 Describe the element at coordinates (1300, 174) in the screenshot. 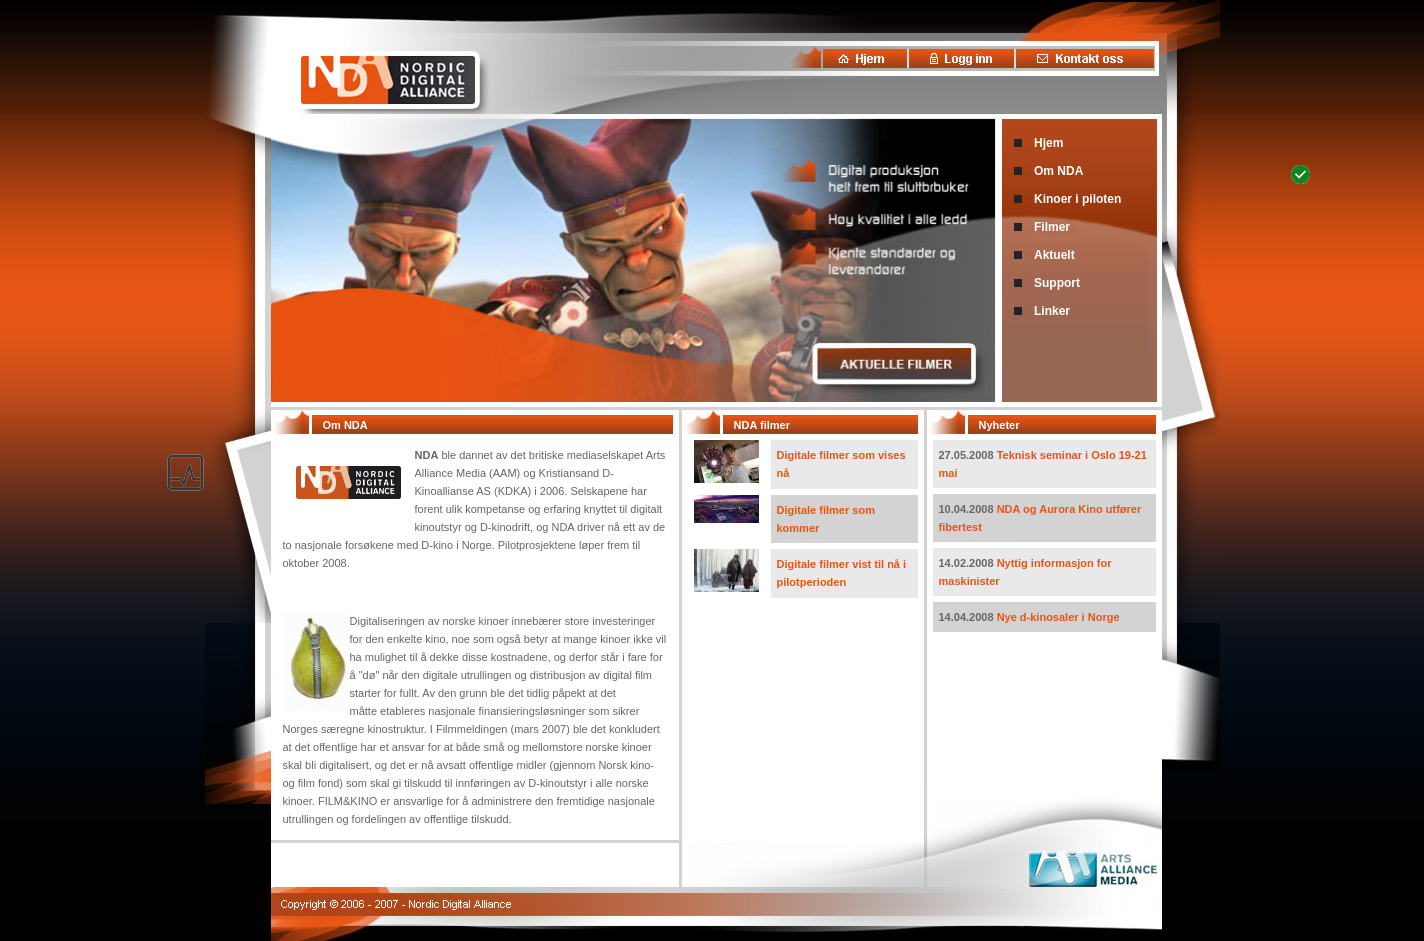

I see `confirm or apply changes in a dialog` at that location.